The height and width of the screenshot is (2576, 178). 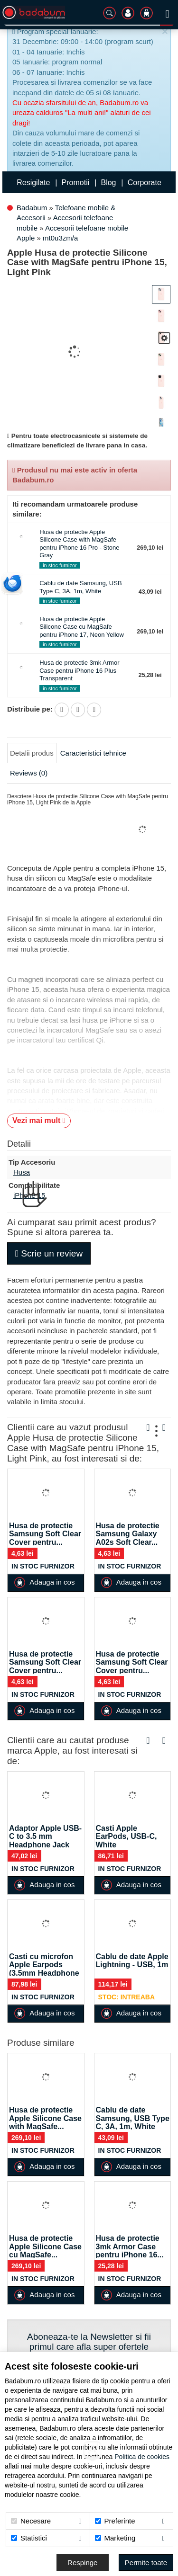 I want to click on access other applications or utilities, so click(x=164, y=338).